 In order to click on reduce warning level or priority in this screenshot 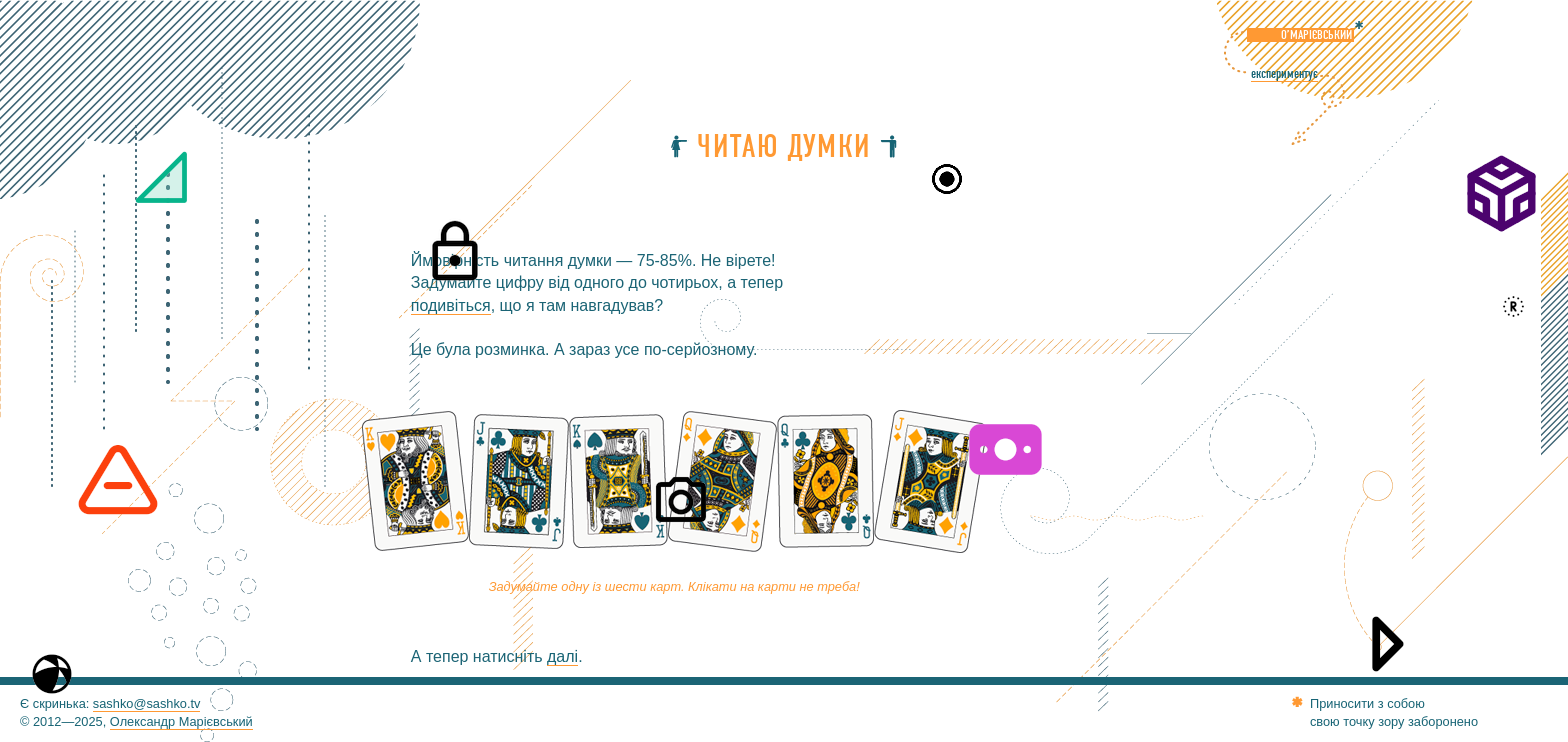, I will do `click(118, 482)`.